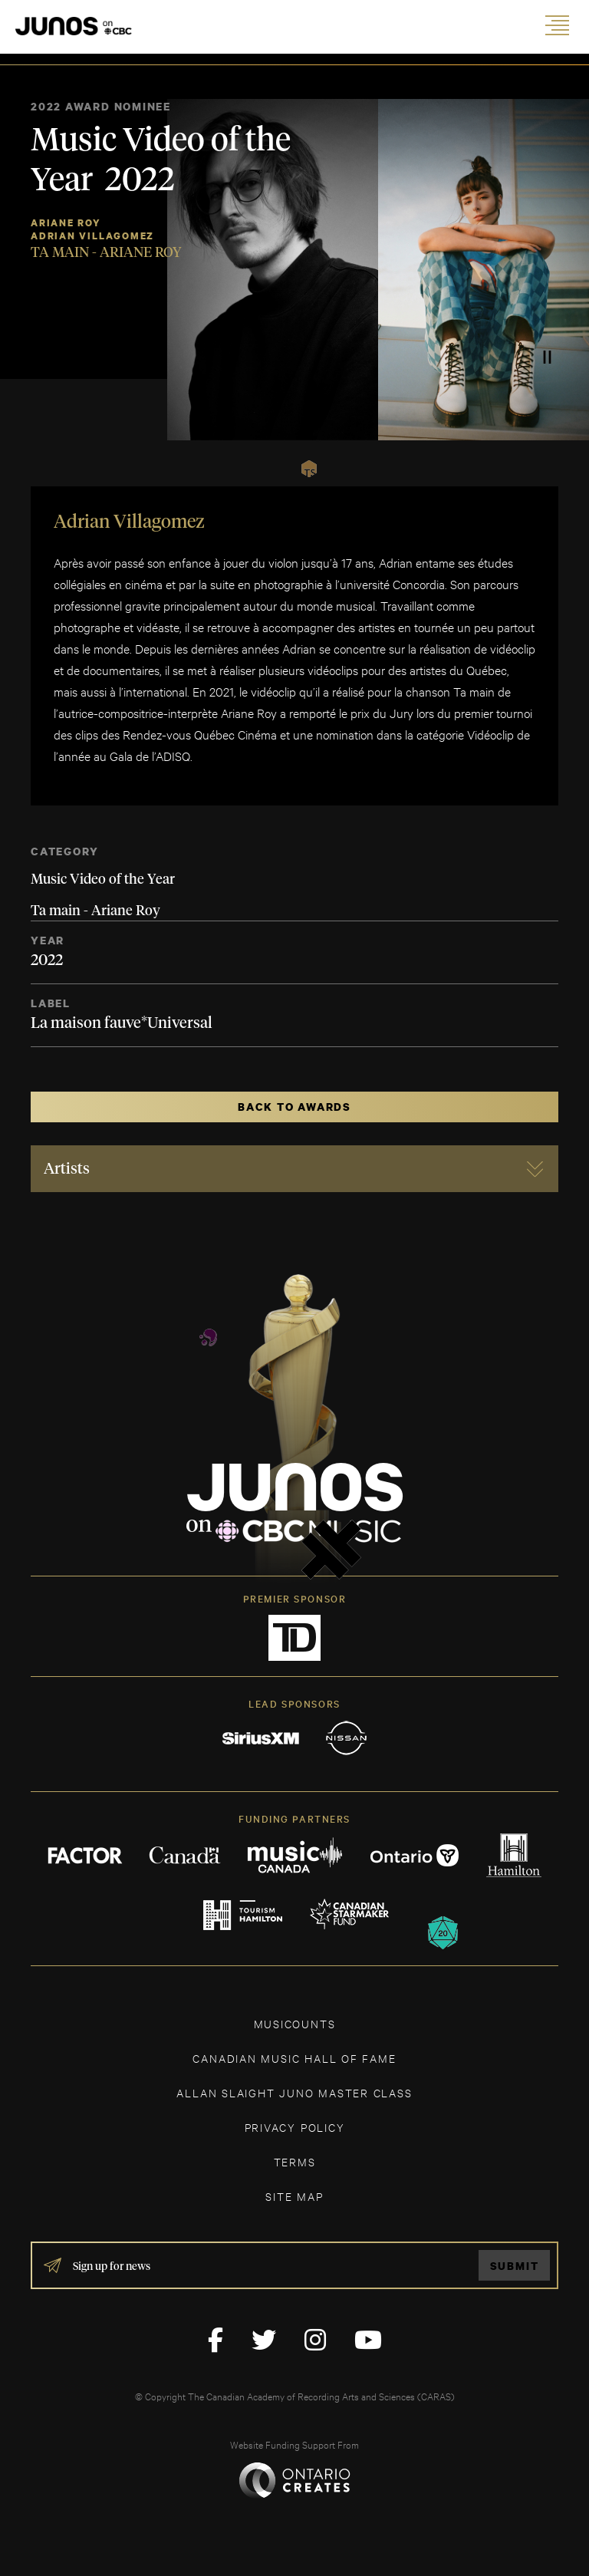  Describe the element at coordinates (547, 357) in the screenshot. I see `open the ElevenLabs app` at that location.